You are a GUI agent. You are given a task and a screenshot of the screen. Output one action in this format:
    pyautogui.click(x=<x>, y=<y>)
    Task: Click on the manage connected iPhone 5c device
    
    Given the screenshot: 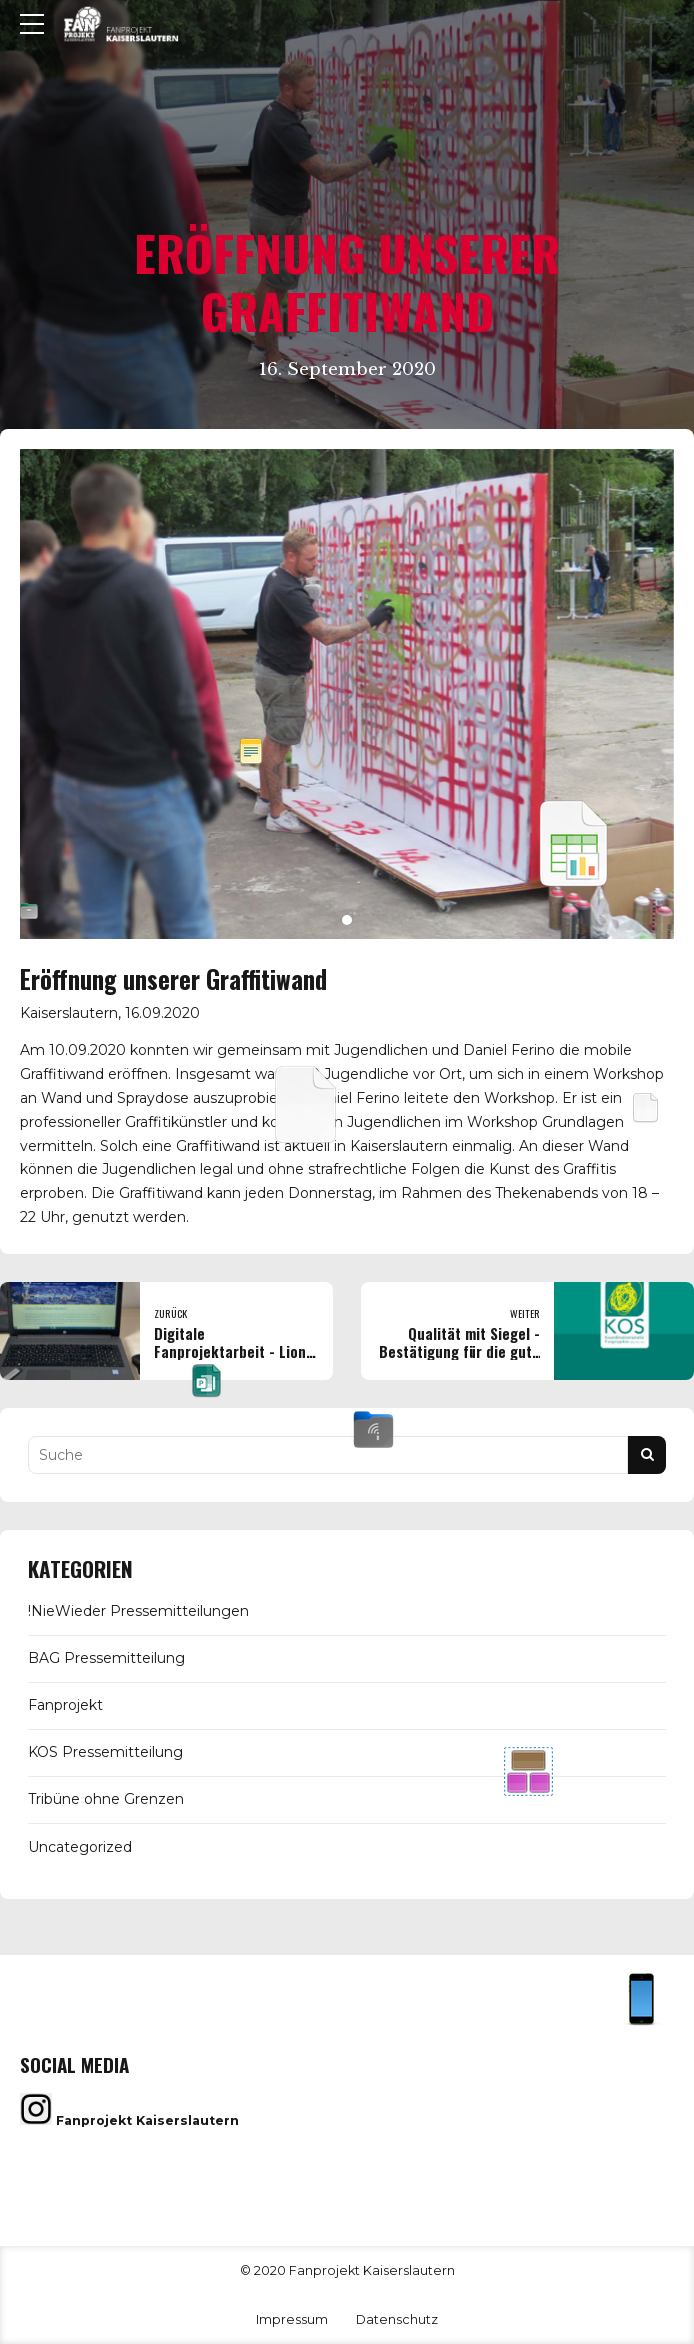 What is the action you would take?
    pyautogui.click(x=641, y=1999)
    